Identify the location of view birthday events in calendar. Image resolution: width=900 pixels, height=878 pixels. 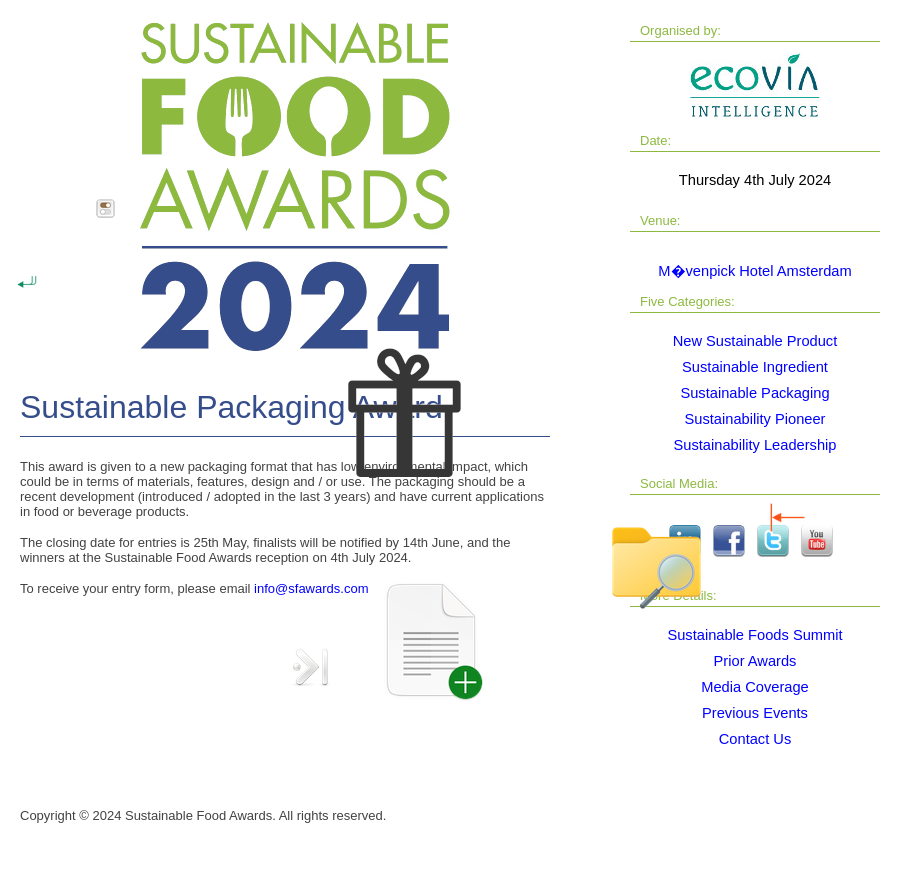
(404, 412).